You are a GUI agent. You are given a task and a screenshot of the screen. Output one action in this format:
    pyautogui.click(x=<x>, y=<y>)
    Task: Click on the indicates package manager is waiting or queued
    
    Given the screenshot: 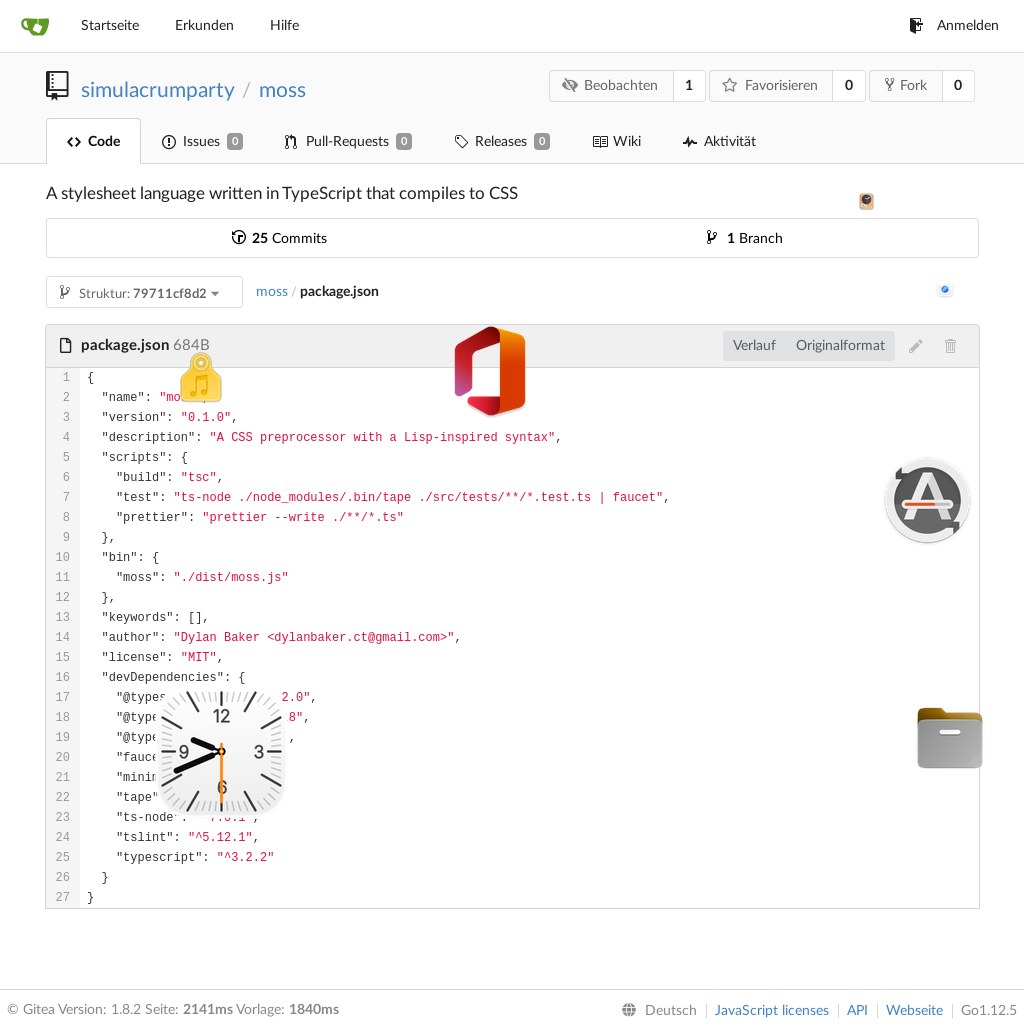 What is the action you would take?
    pyautogui.click(x=866, y=201)
    